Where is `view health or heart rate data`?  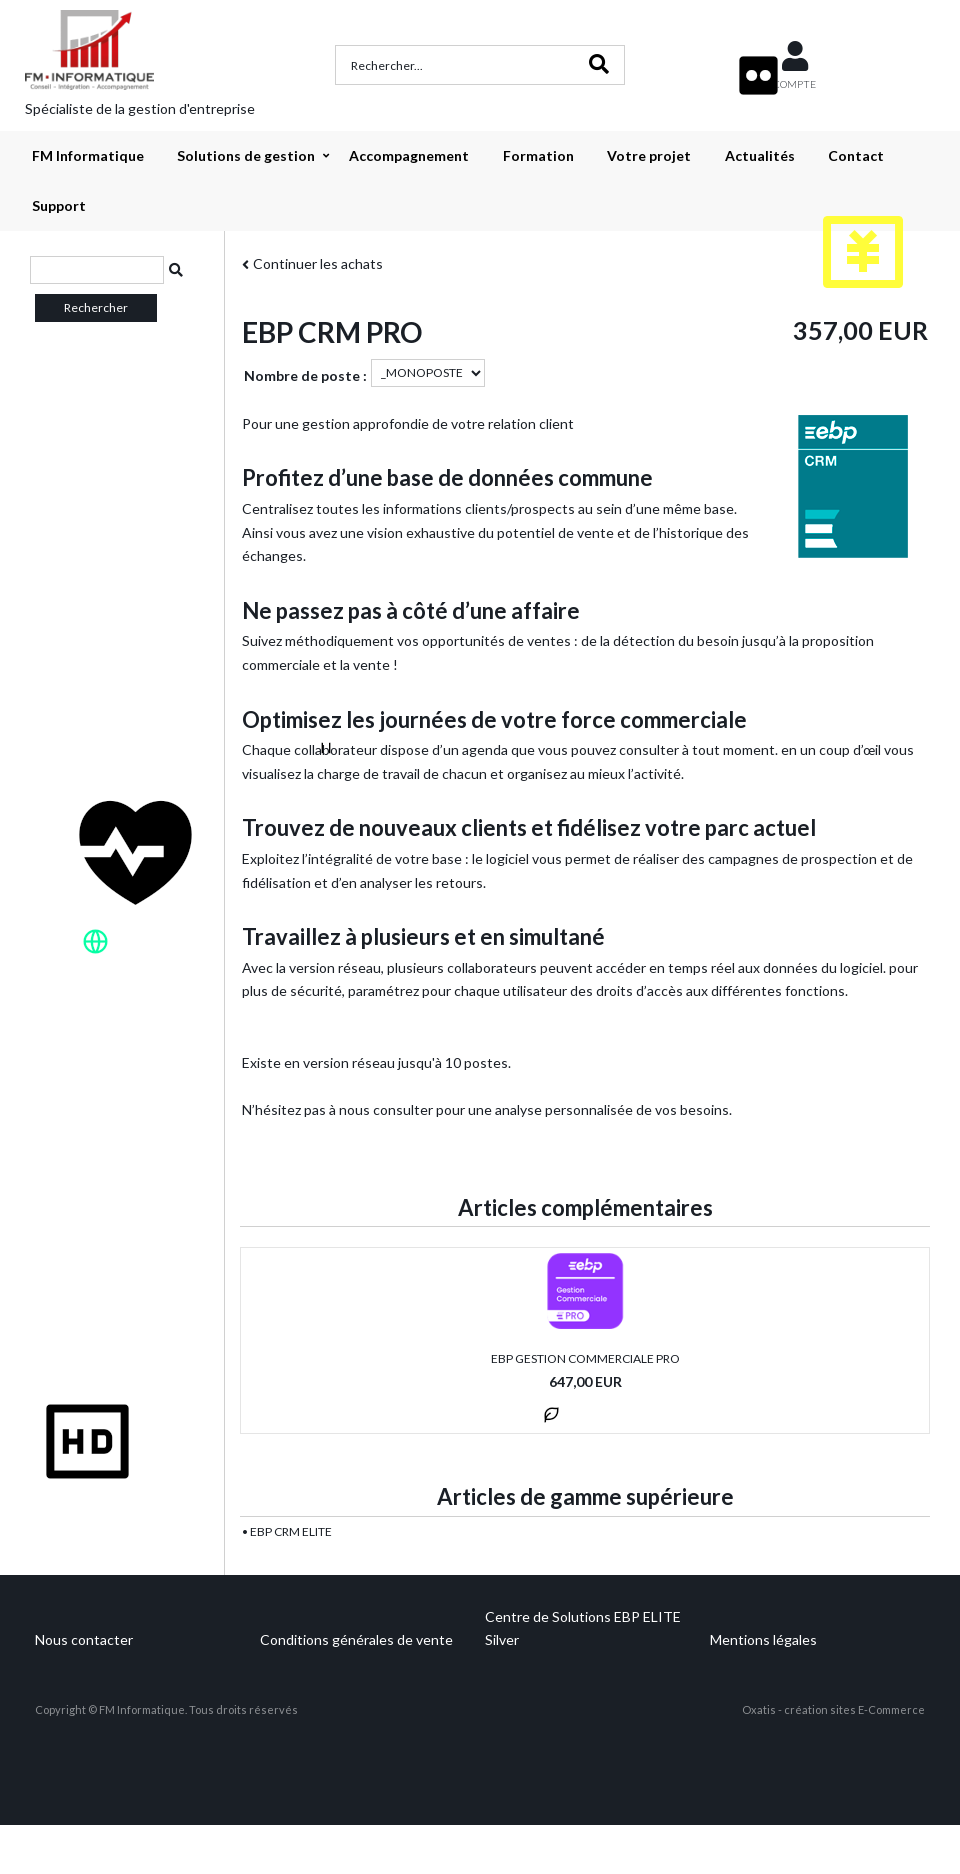 view health or heart rate data is located at coordinates (135, 851).